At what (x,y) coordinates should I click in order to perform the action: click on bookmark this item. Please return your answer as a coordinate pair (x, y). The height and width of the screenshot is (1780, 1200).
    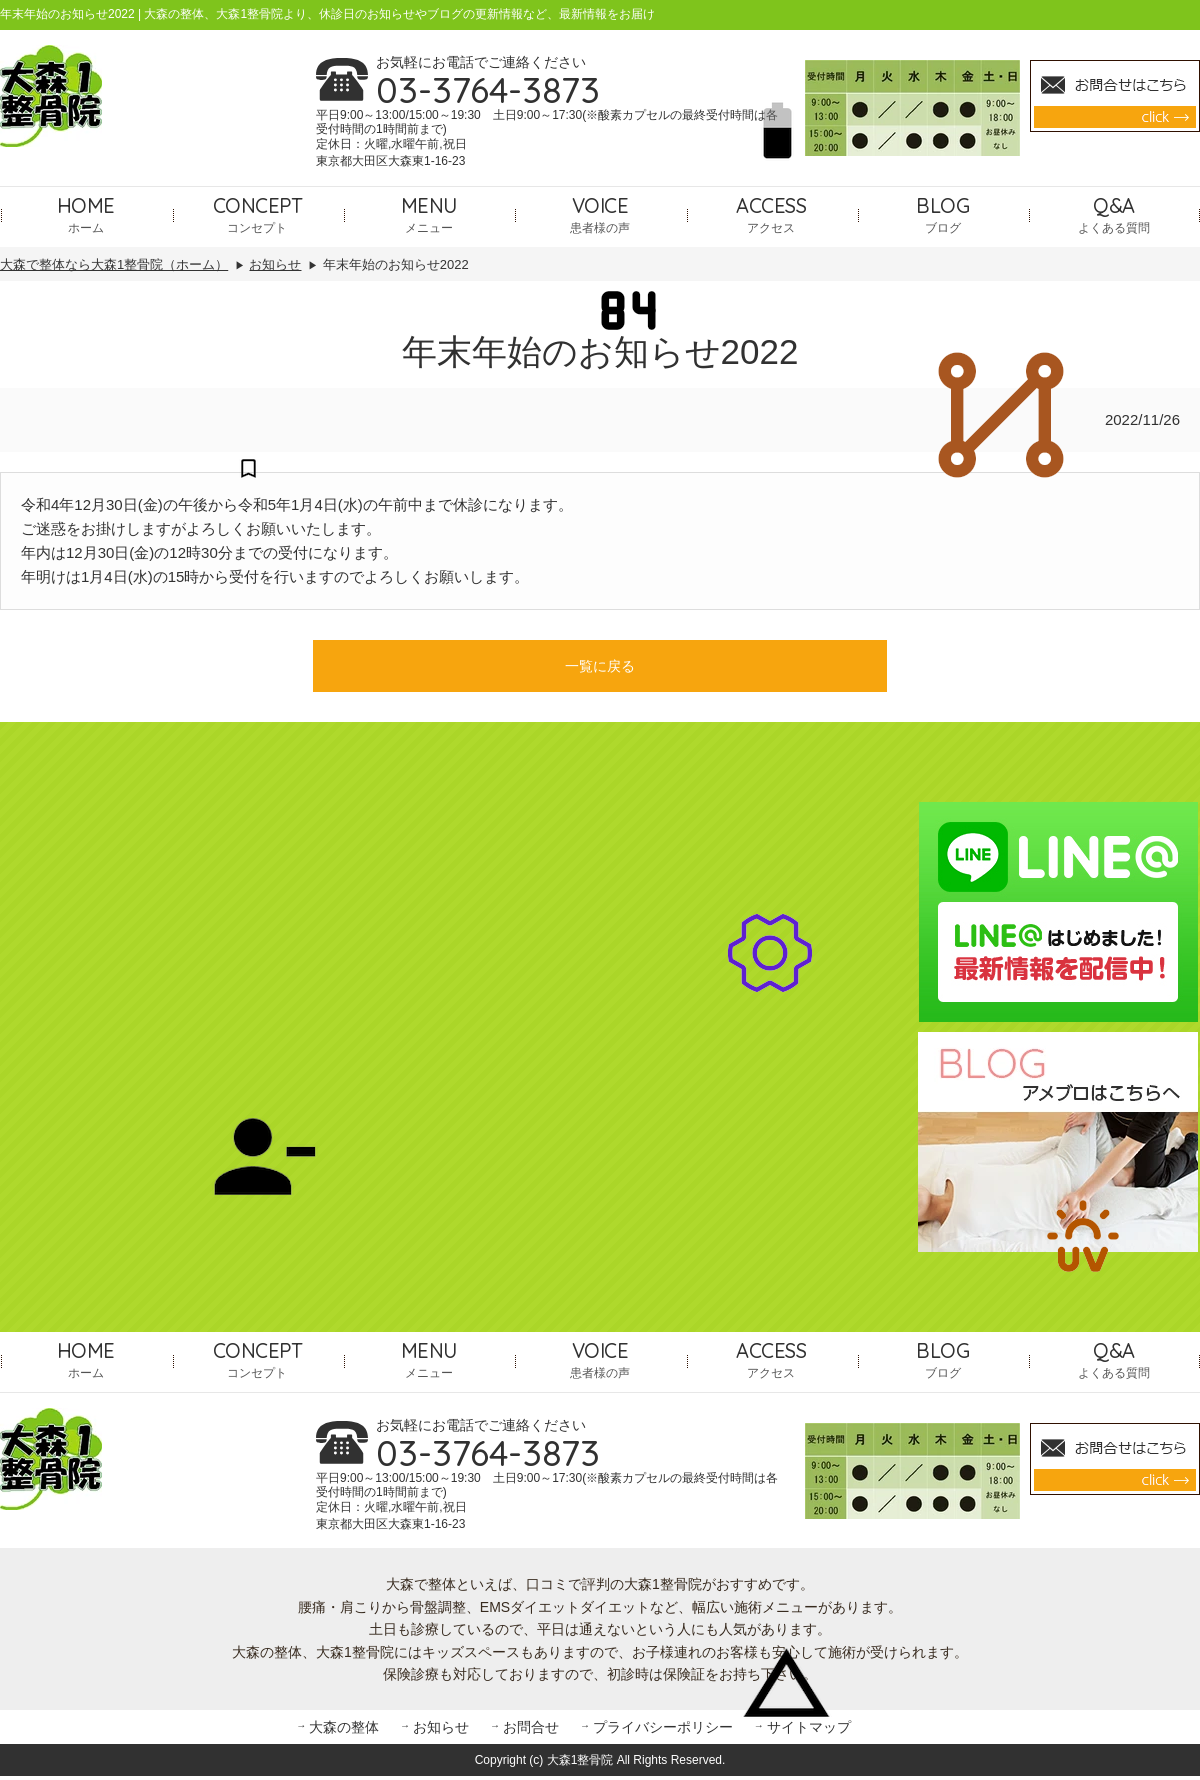
    Looking at the image, I should click on (248, 468).